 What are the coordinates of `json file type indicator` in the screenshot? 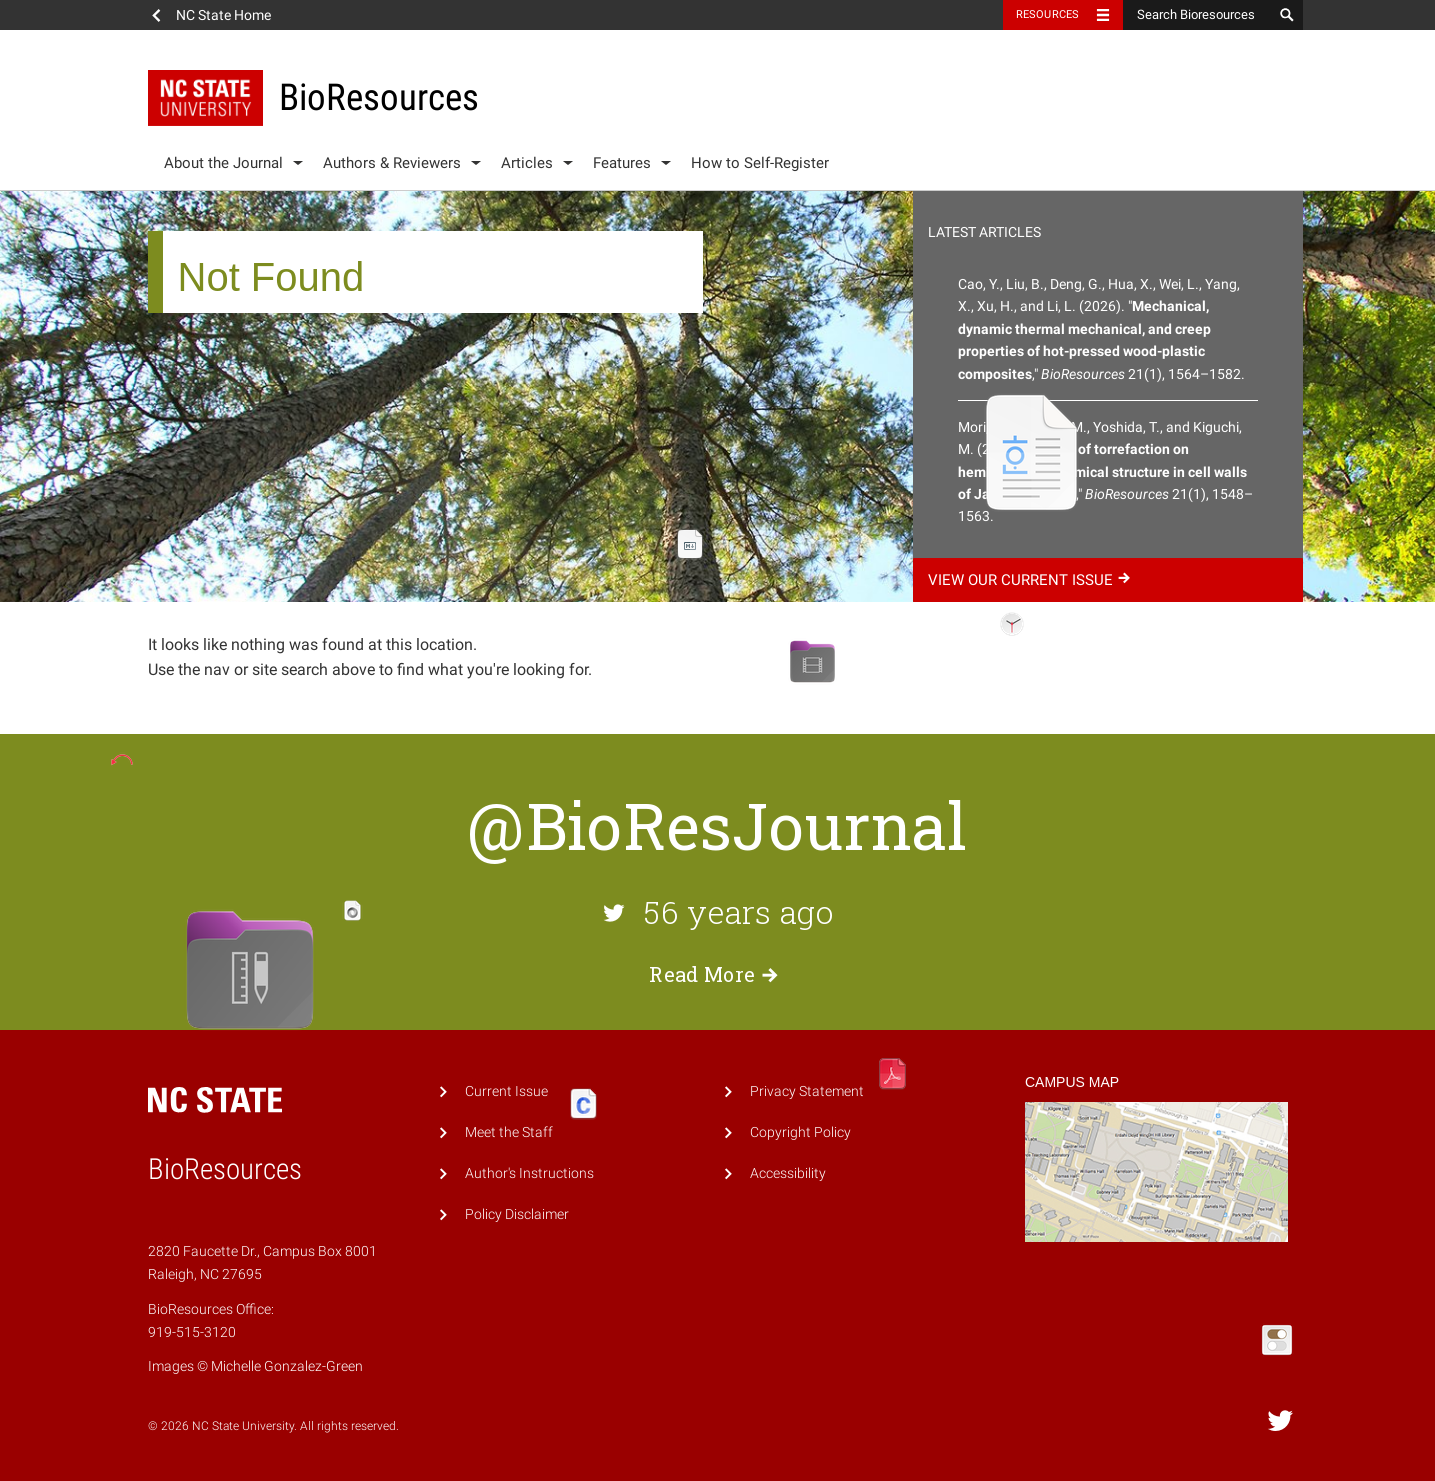 It's located at (352, 910).